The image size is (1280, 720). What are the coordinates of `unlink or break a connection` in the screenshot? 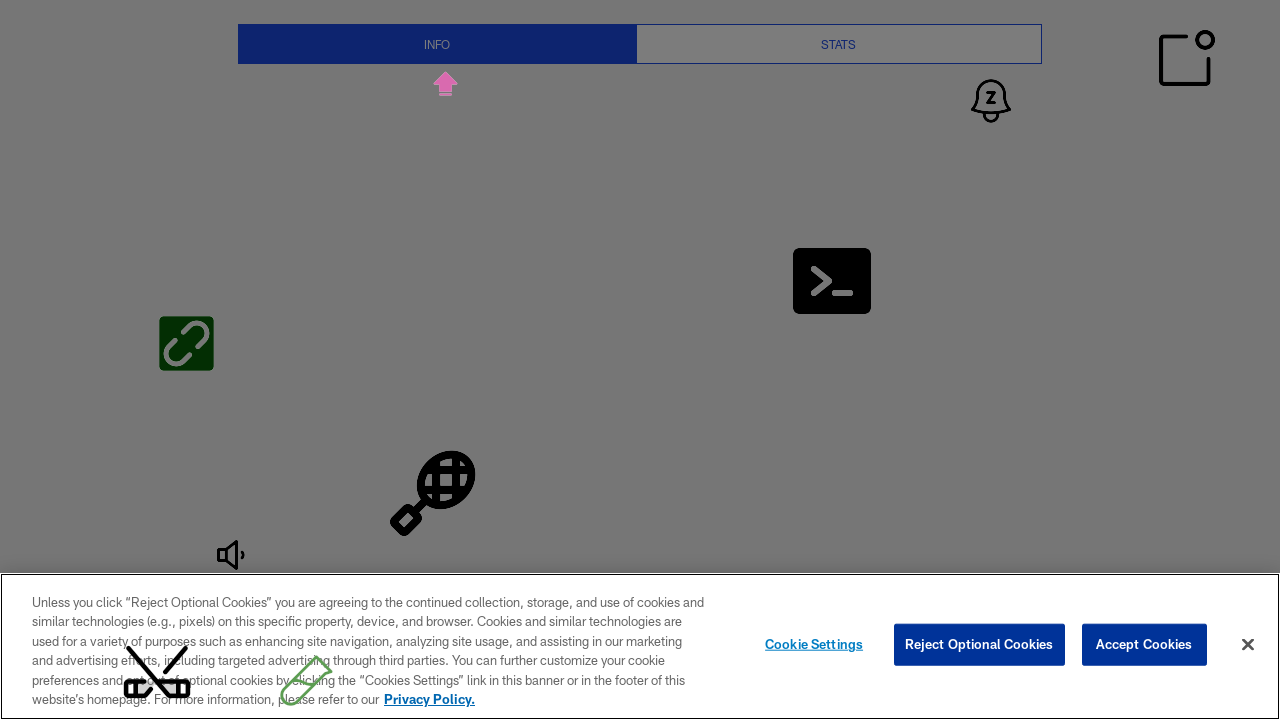 It's located at (186, 343).